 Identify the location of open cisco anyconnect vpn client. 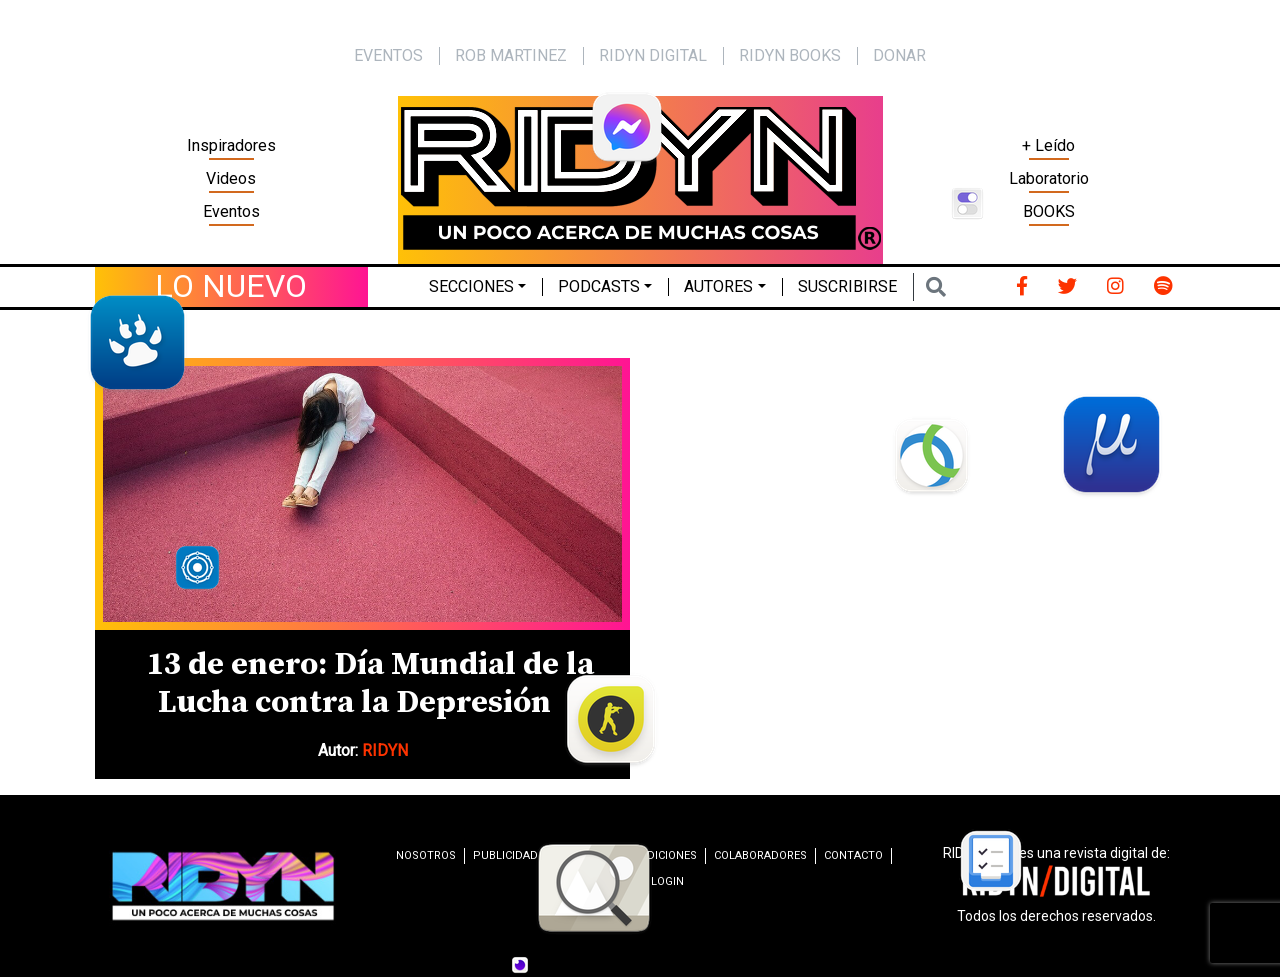
(931, 455).